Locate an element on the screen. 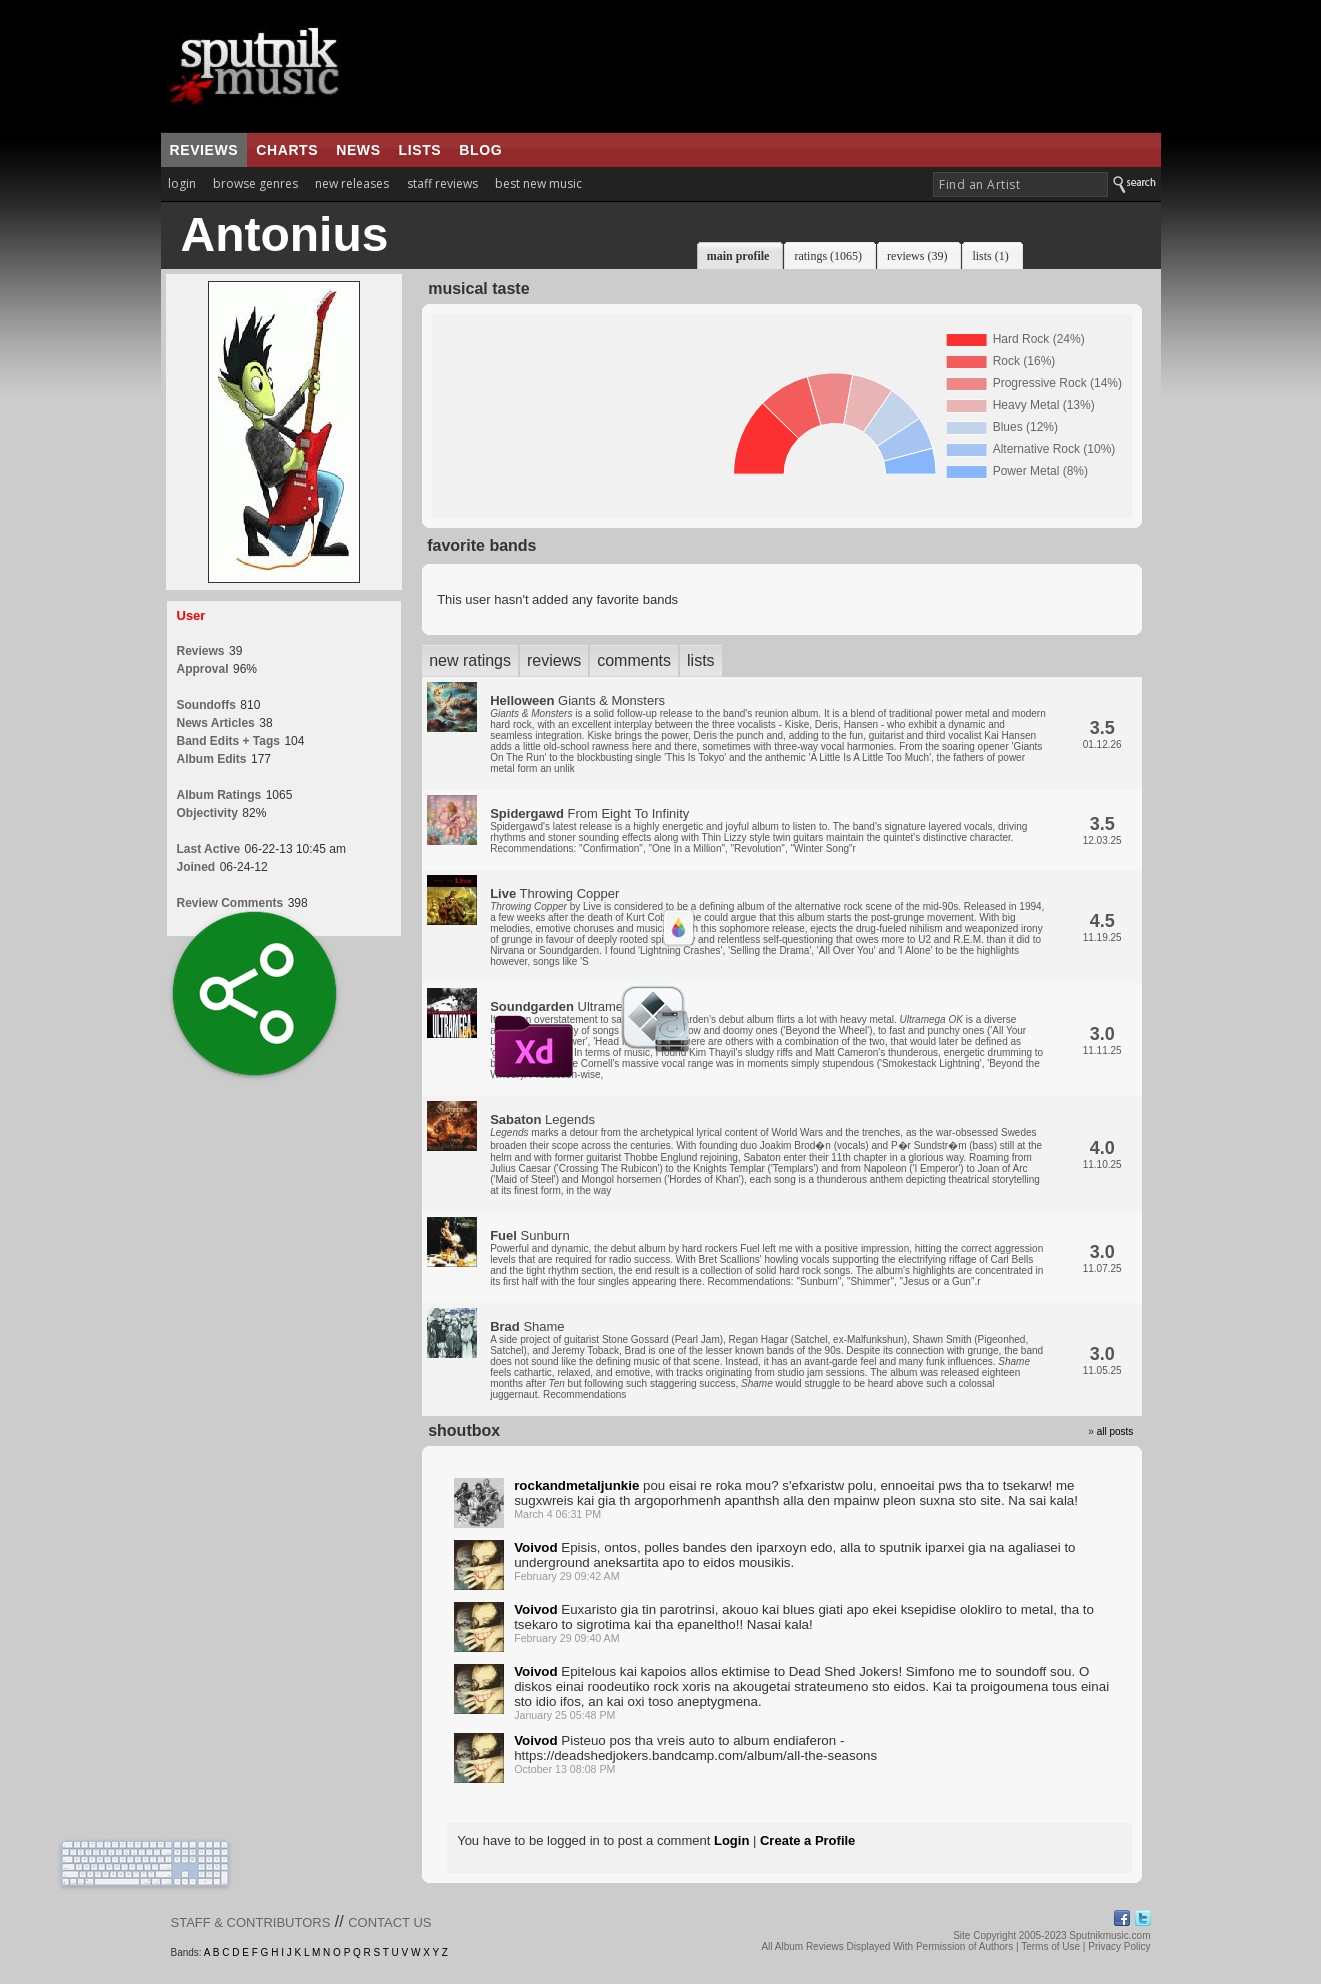 This screenshot has width=1321, height=1984. access sharing and network preferences is located at coordinates (254, 993).